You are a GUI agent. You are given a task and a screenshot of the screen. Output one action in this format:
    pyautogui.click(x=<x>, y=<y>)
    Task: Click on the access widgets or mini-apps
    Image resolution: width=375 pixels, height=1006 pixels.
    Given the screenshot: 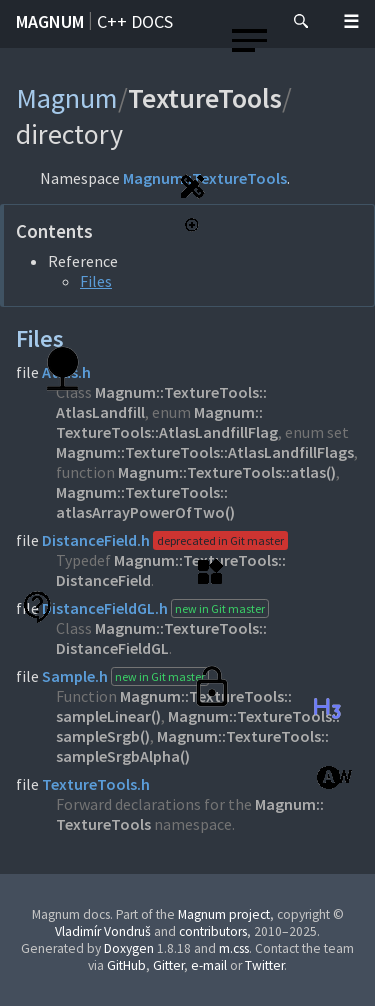 What is the action you would take?
    pyautogui.click(x=210, y=572)
    